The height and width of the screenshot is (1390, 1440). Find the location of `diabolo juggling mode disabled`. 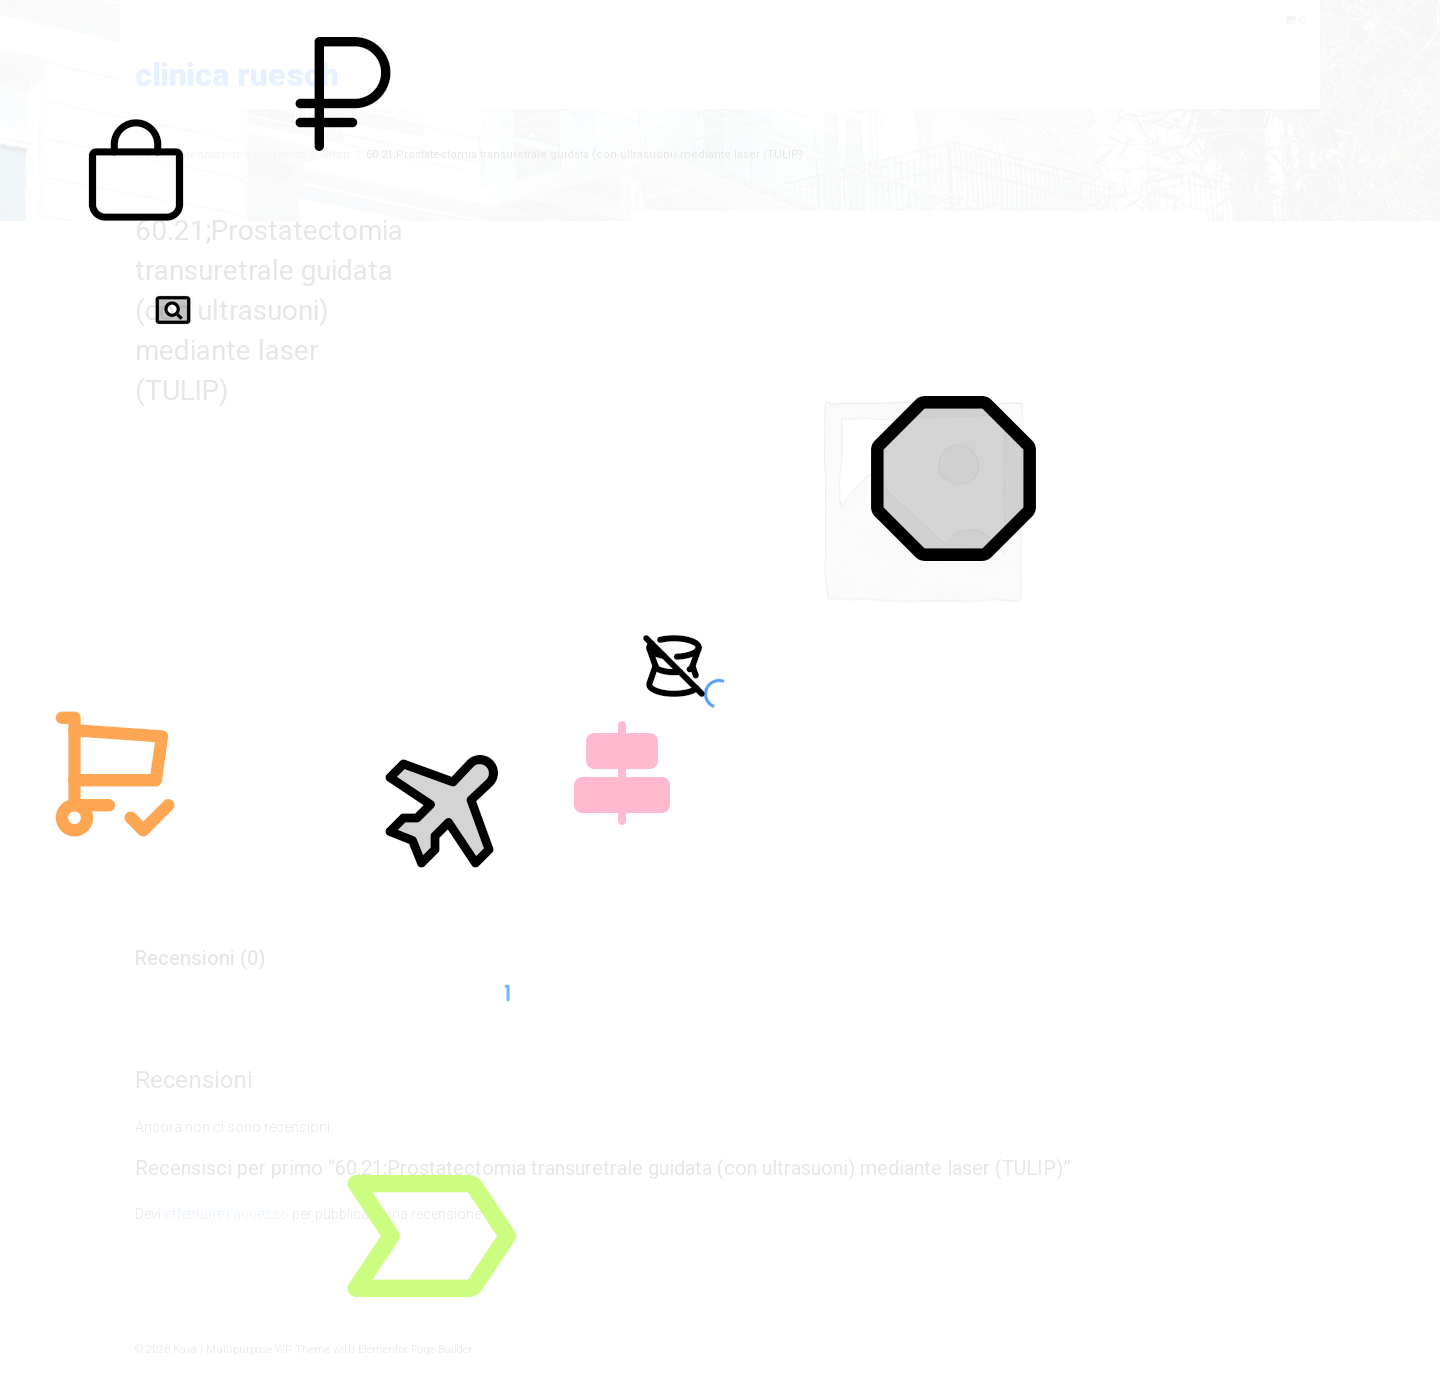

diabolo juggling mode disabled is located at coordinates (674, 666).